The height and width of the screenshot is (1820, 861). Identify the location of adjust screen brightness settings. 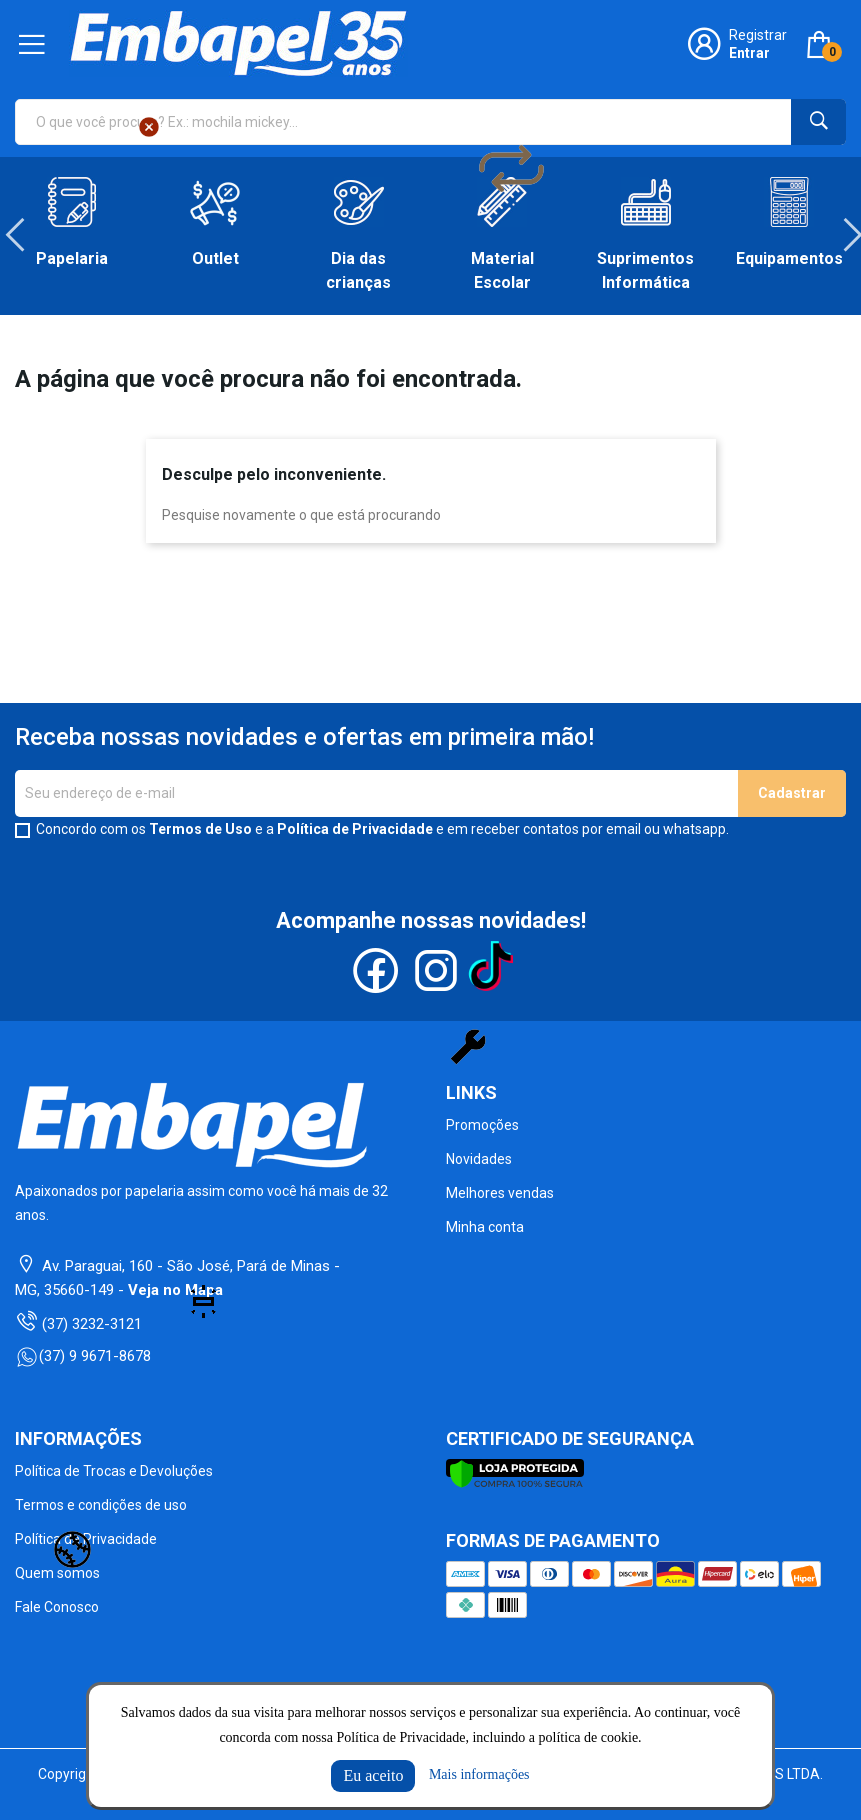
(203, 1301).